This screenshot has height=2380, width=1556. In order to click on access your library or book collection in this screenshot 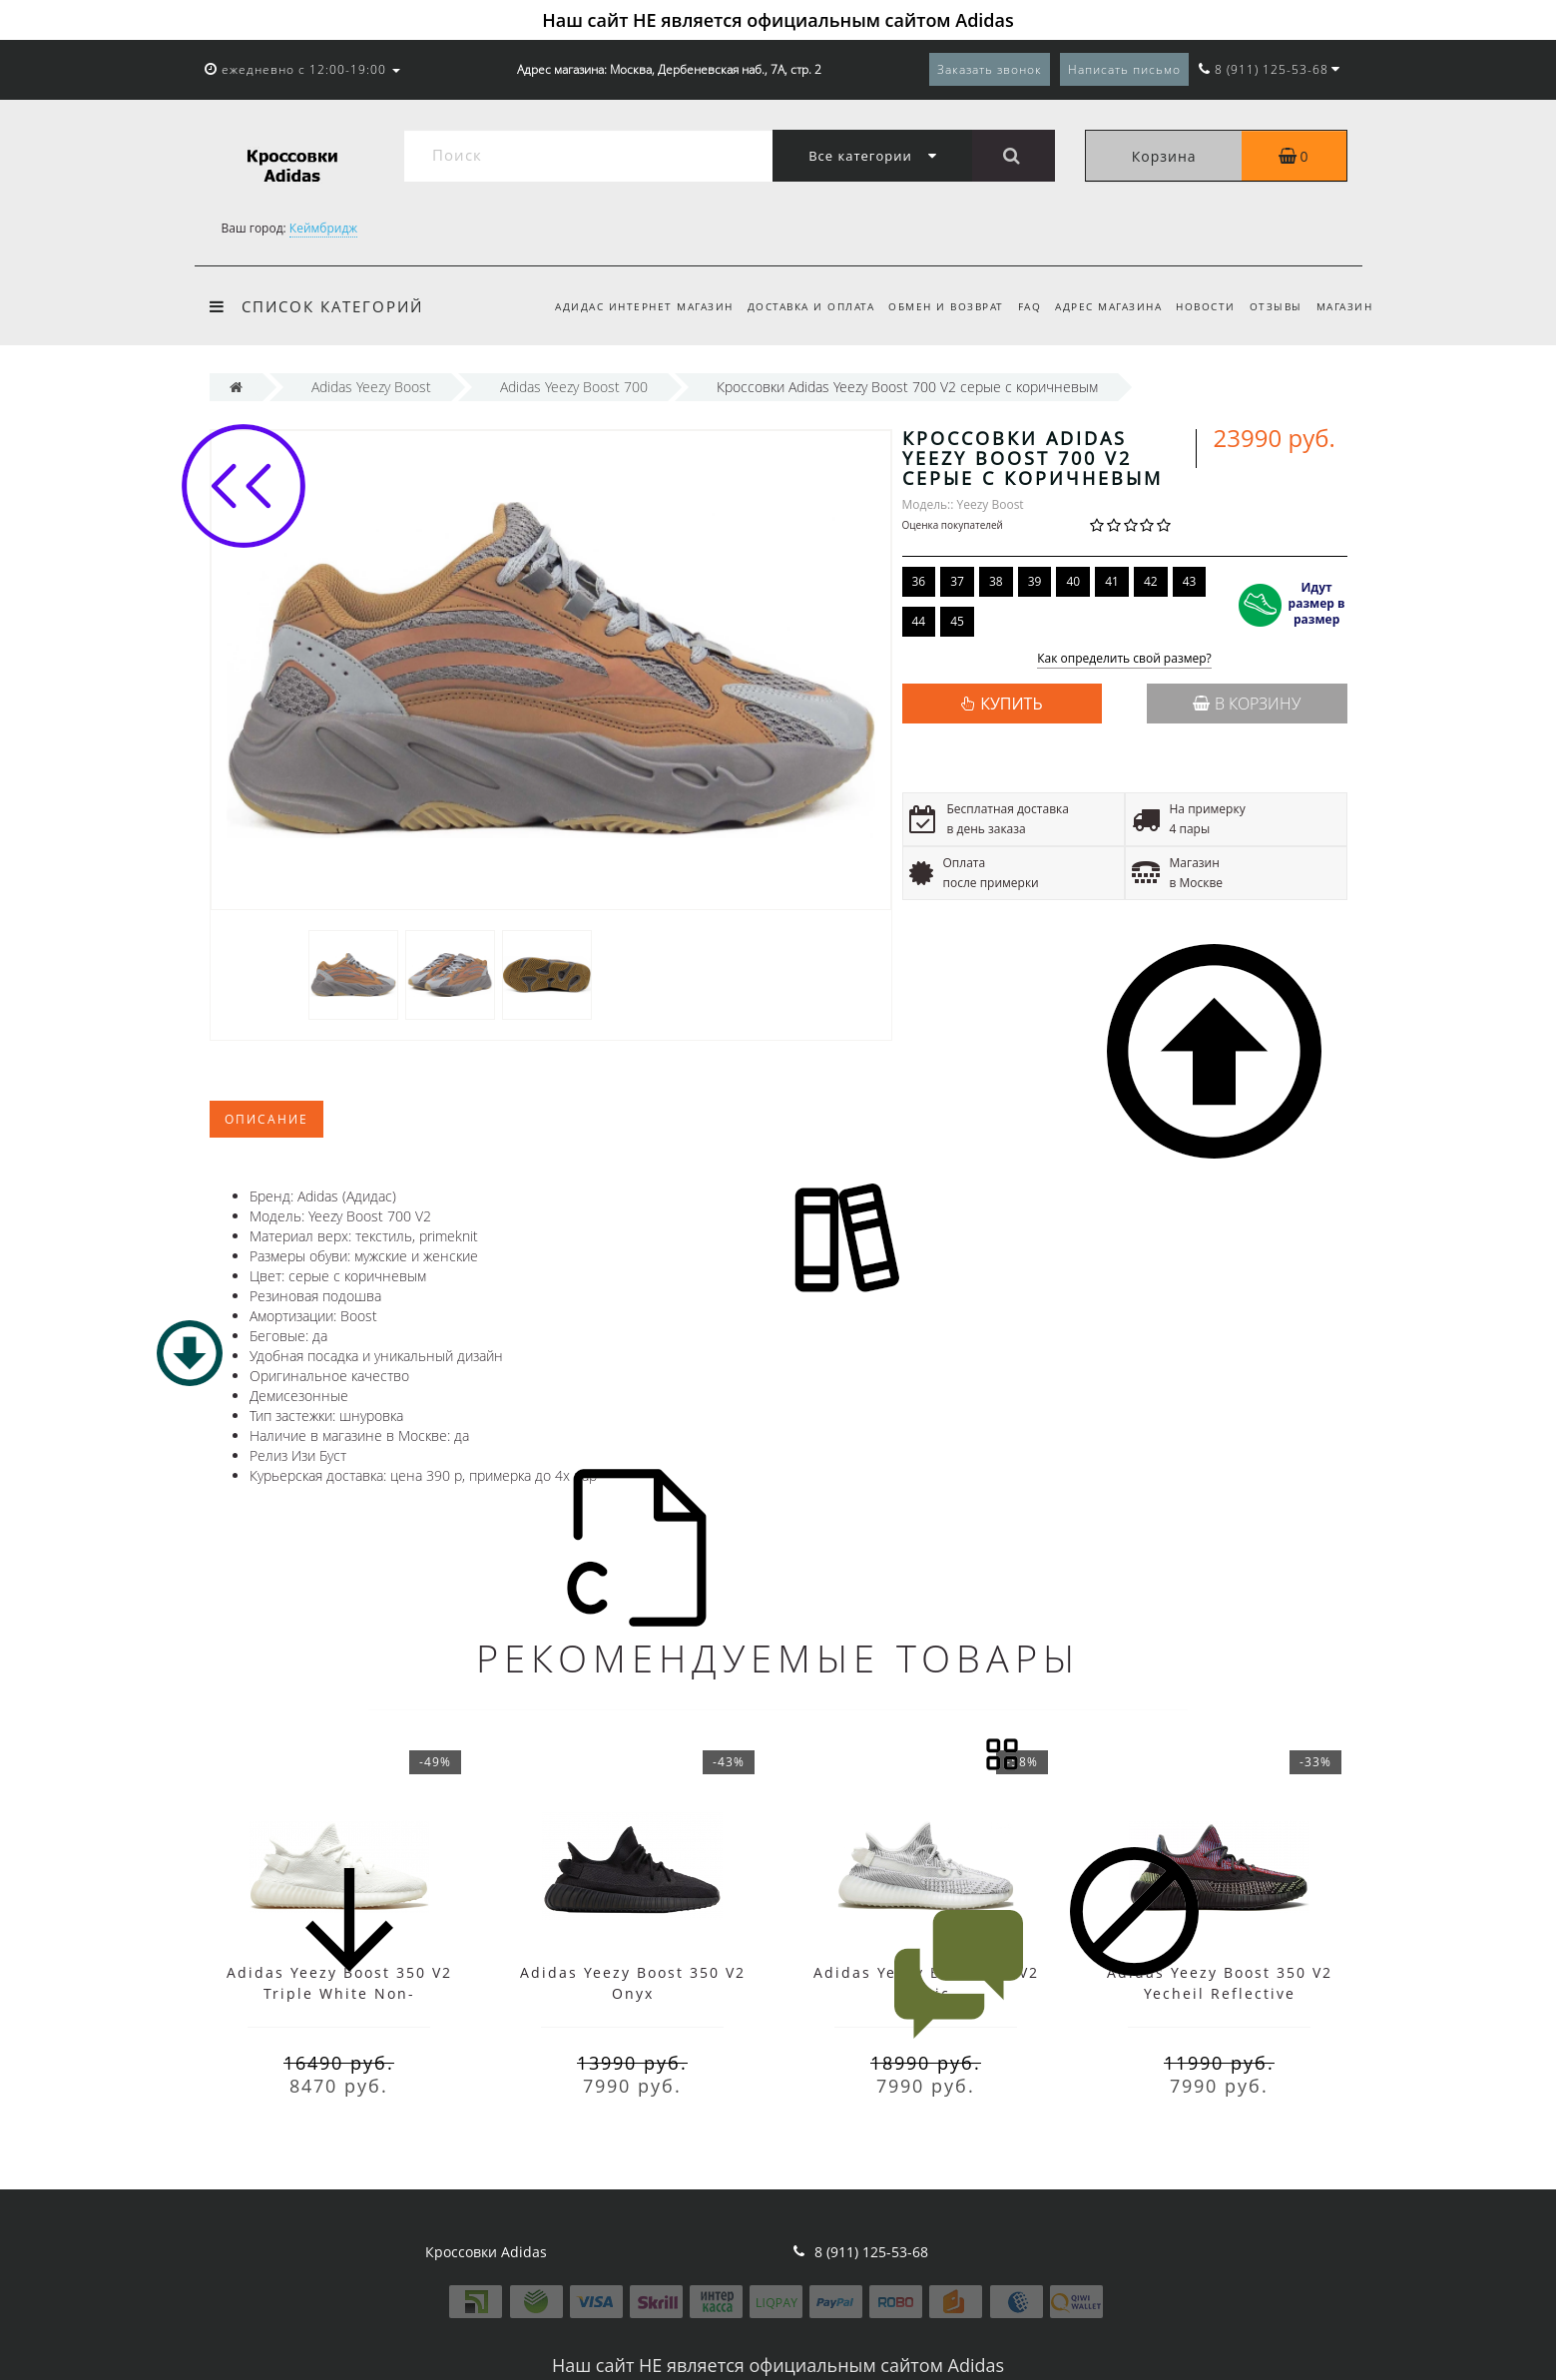, I will do `click(842, 1239)`.